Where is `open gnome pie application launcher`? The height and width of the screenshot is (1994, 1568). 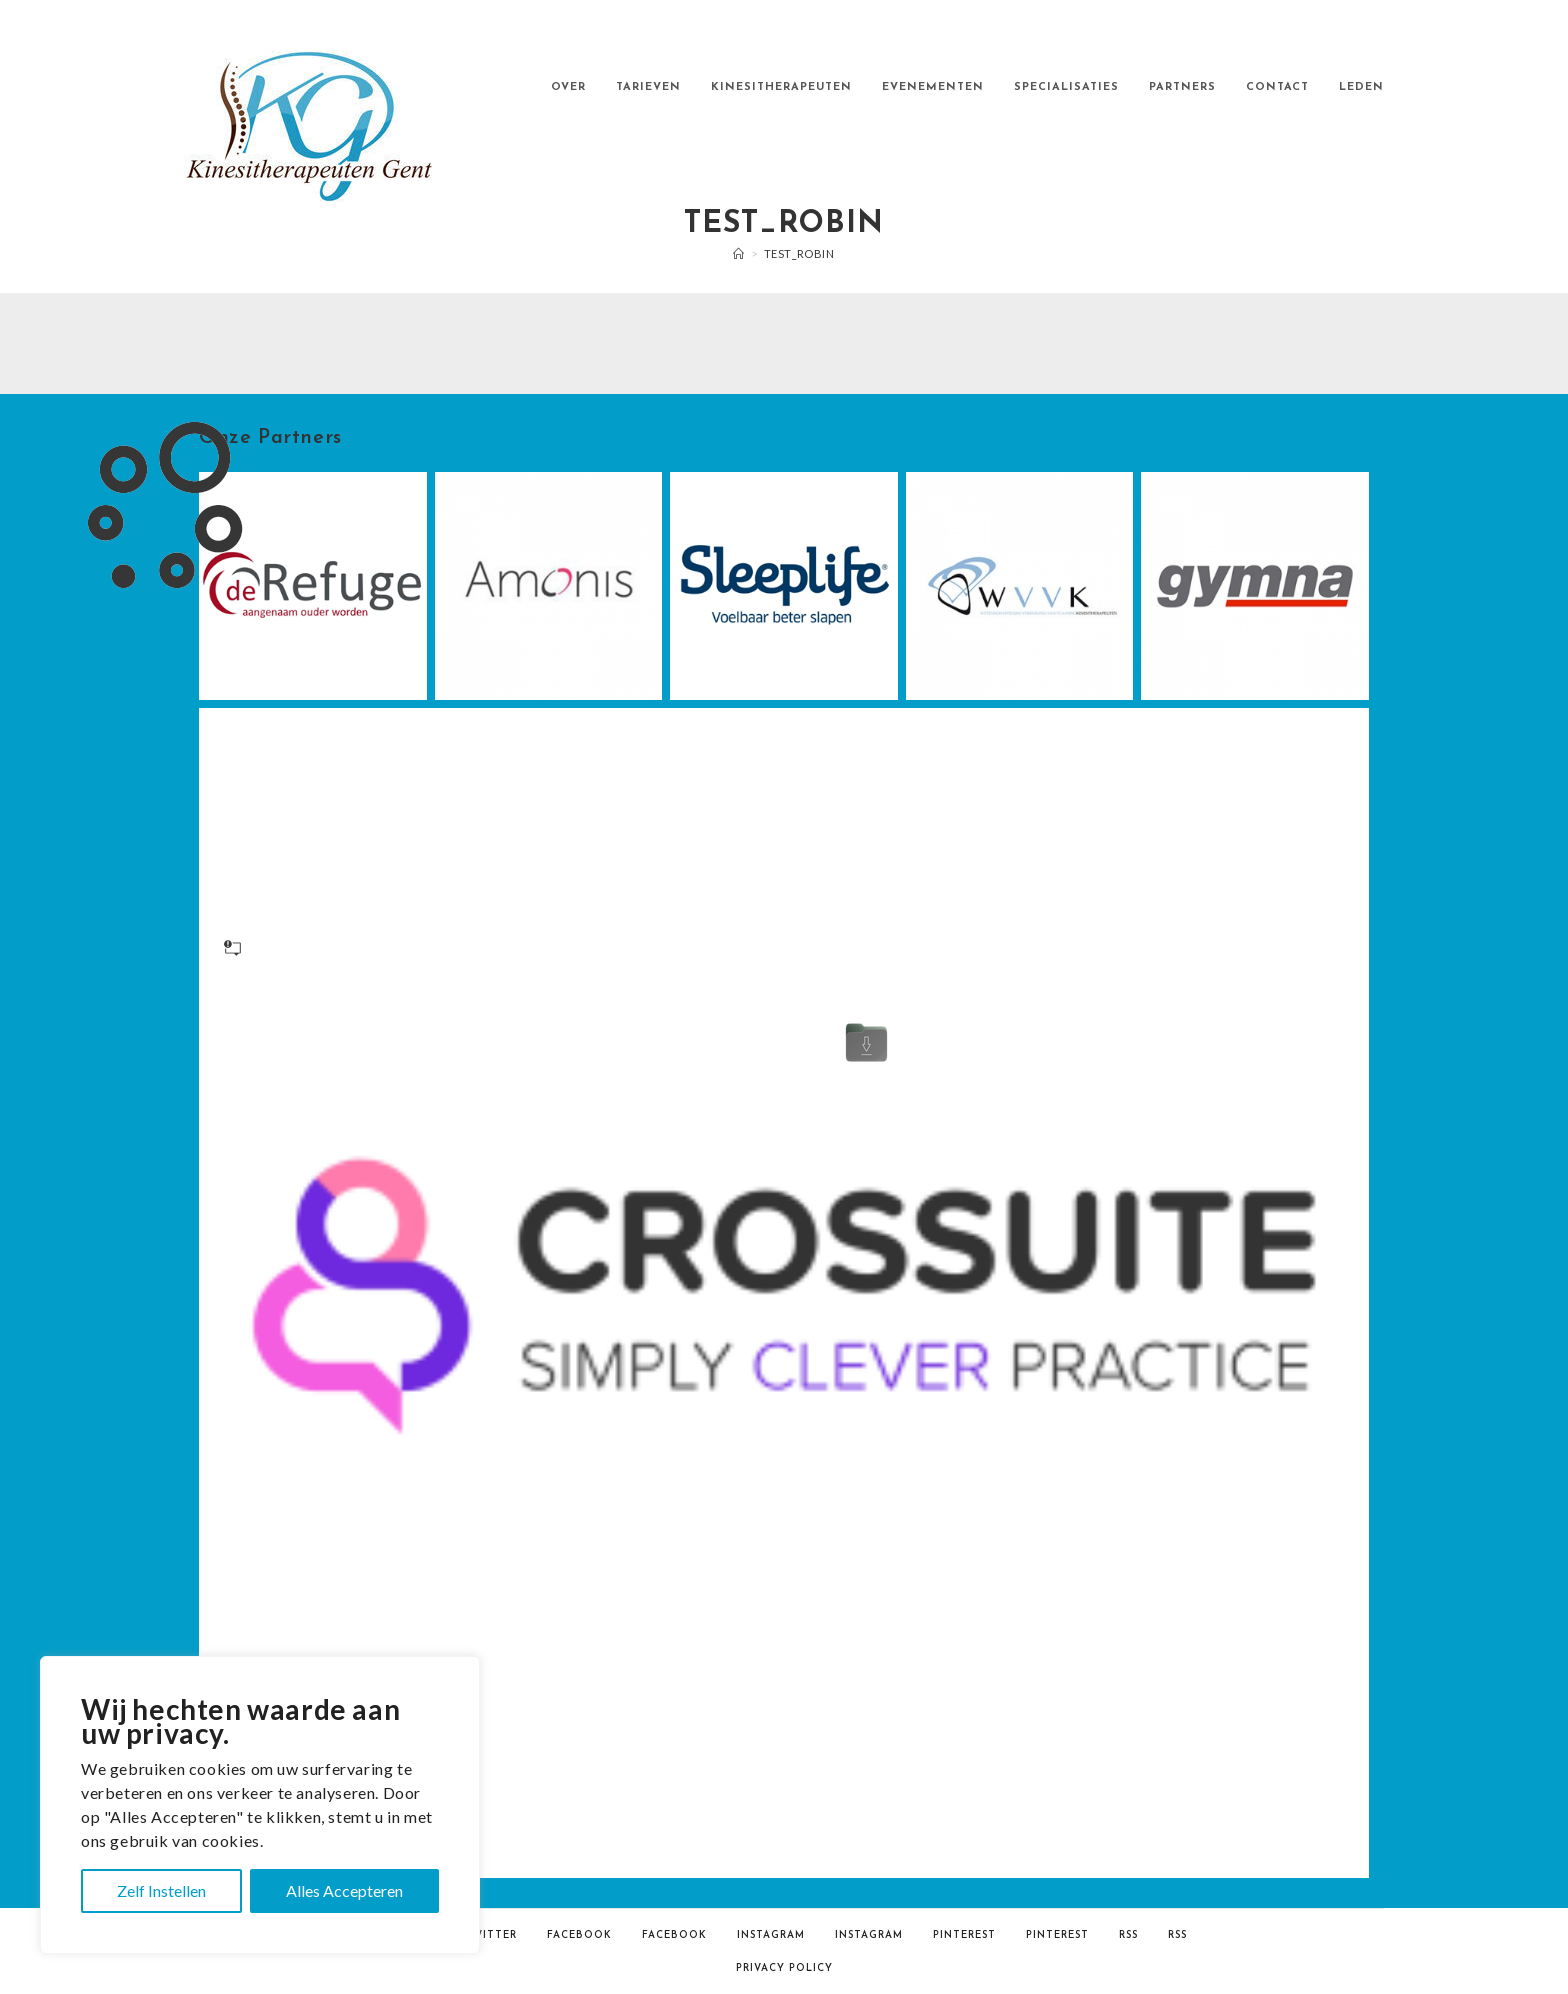 open gnome pie application launcher is located at coordinates (171, 505).